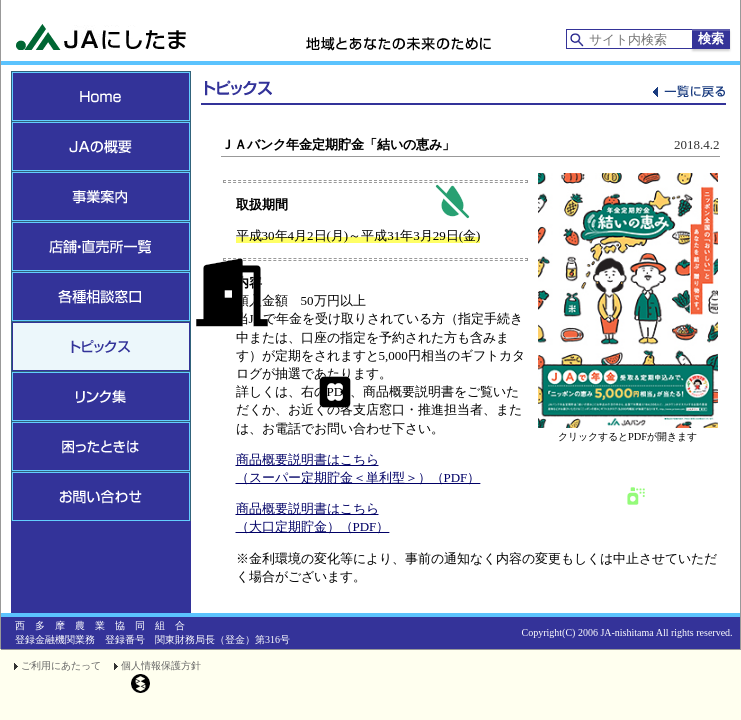 The width and height of the screenshot is (741, 720). Describe the element at coordinates (335, 392) in the screenshot. I see `visit kickstarter website or app` at that location.